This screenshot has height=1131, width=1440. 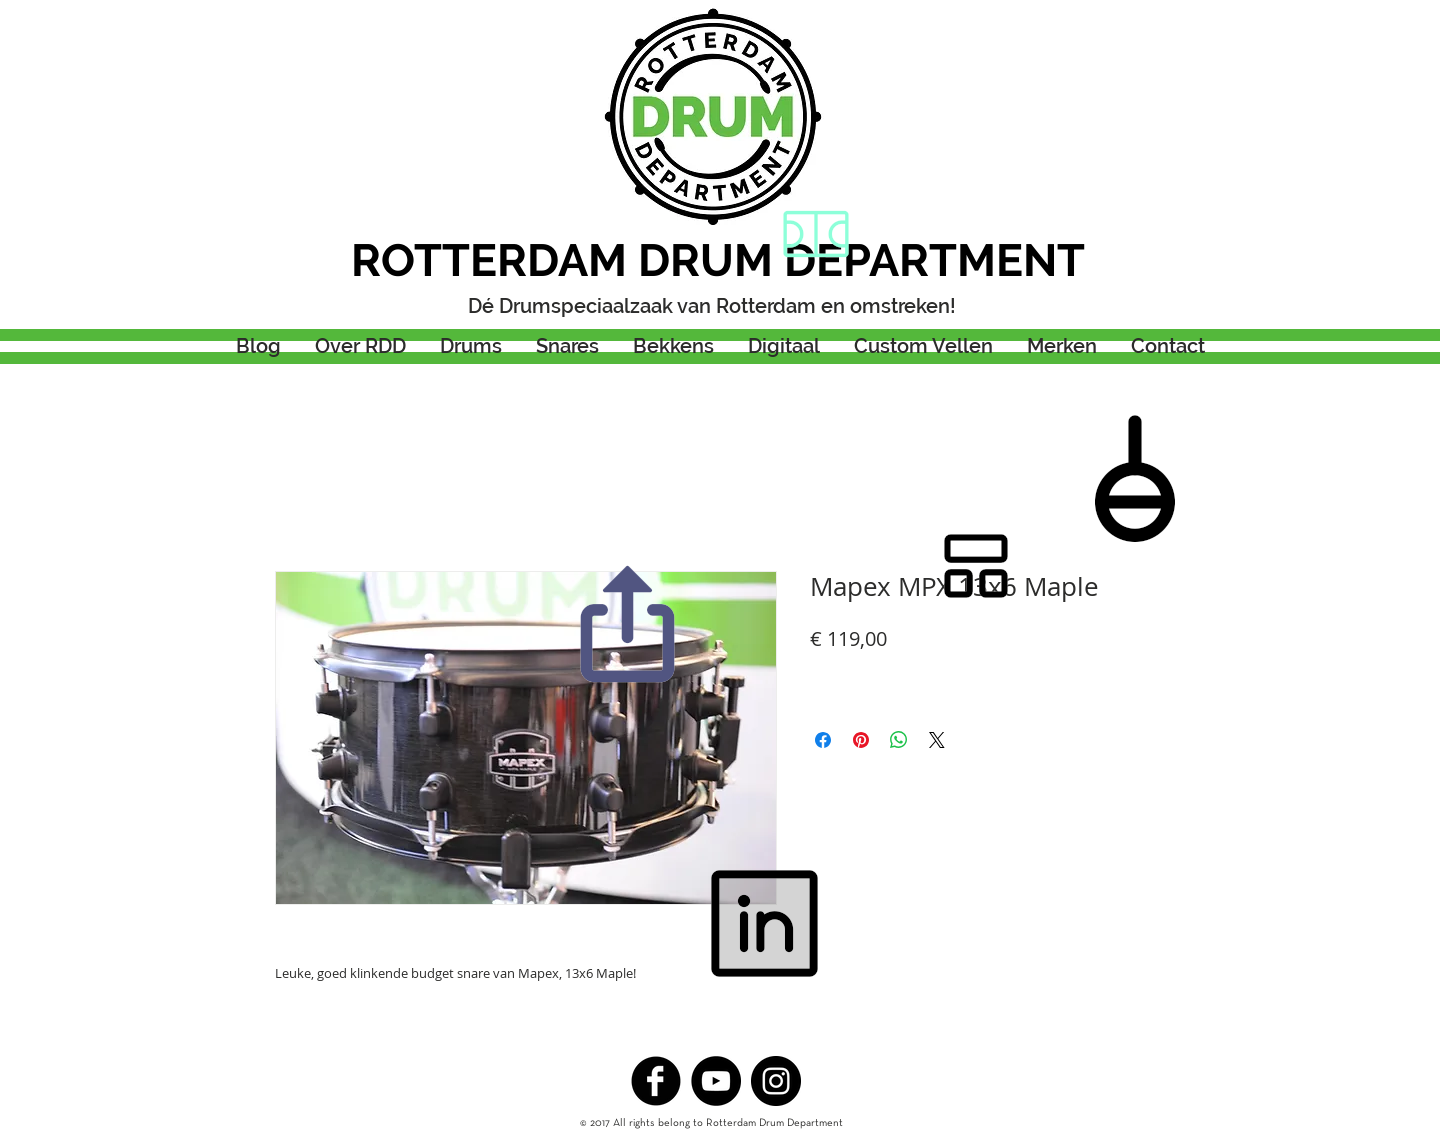 I want to click on connect with LinkedIn, so click(x=764, y=923).